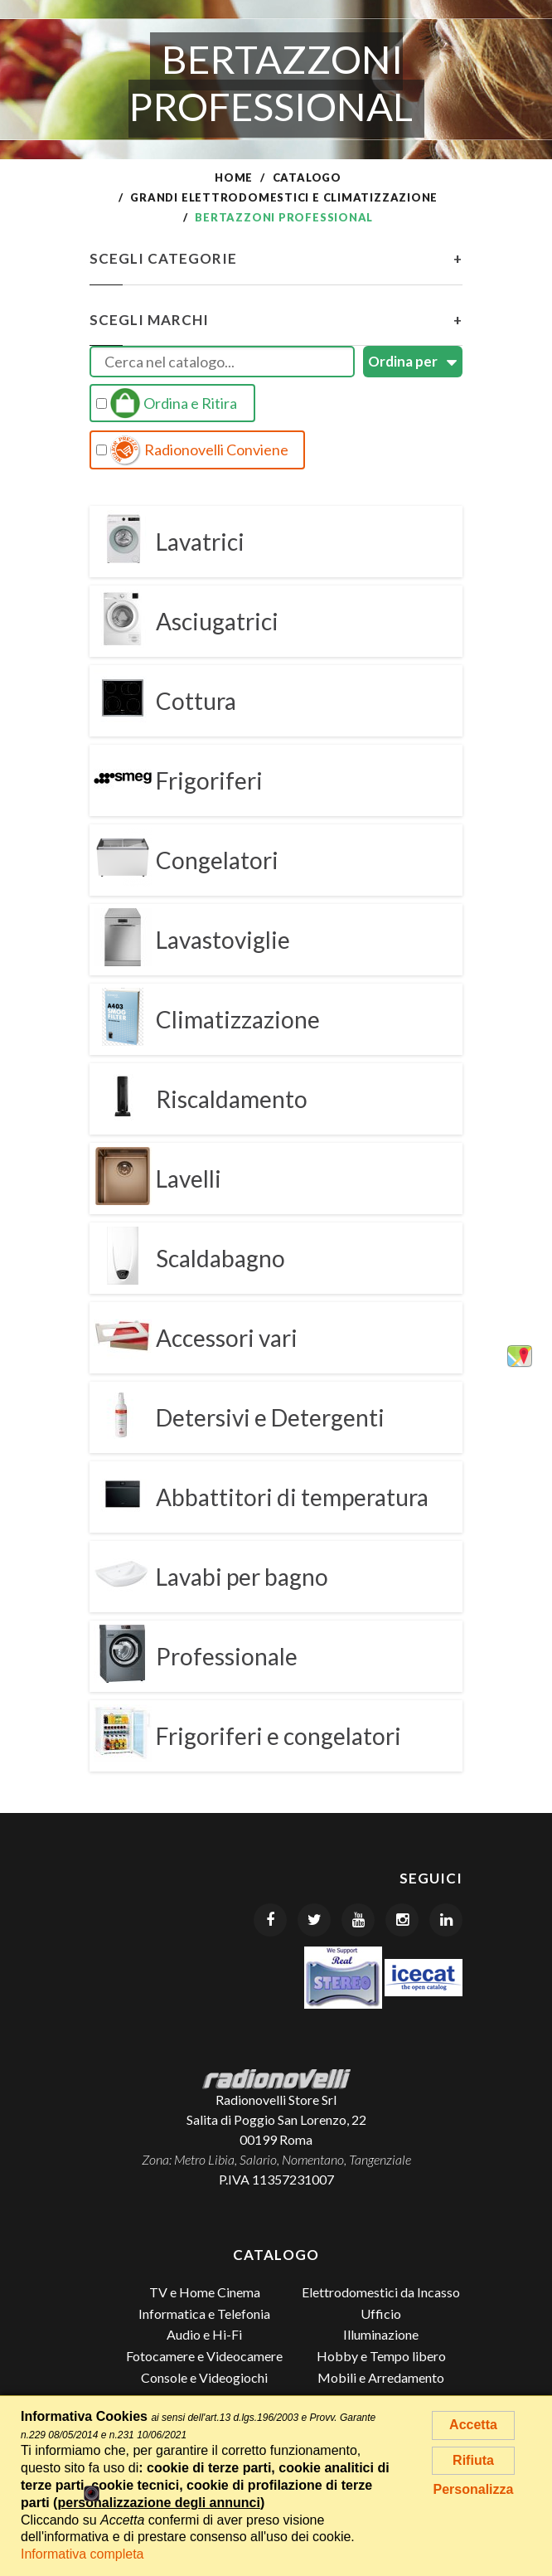 The image size is (552, 2576). What do you see at coordinates (520, 1356) in the screenshot?
I see `open gnome maps application` at bounding box center [520, 1356].